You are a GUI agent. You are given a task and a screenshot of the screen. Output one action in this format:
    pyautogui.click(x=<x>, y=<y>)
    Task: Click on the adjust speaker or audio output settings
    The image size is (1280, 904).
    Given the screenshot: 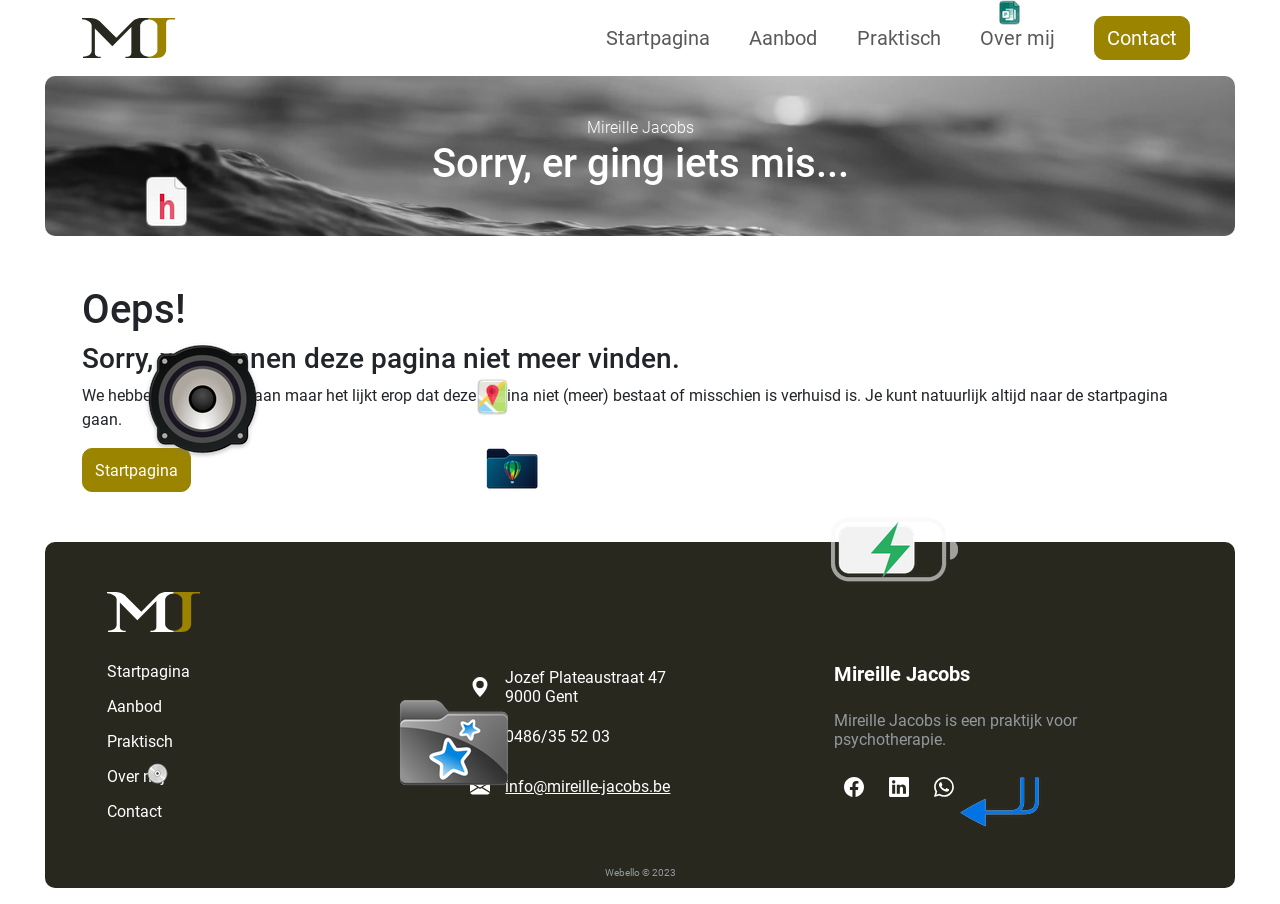 What is the action you would take?
    pyautogui.click(x=202, y=398)
    